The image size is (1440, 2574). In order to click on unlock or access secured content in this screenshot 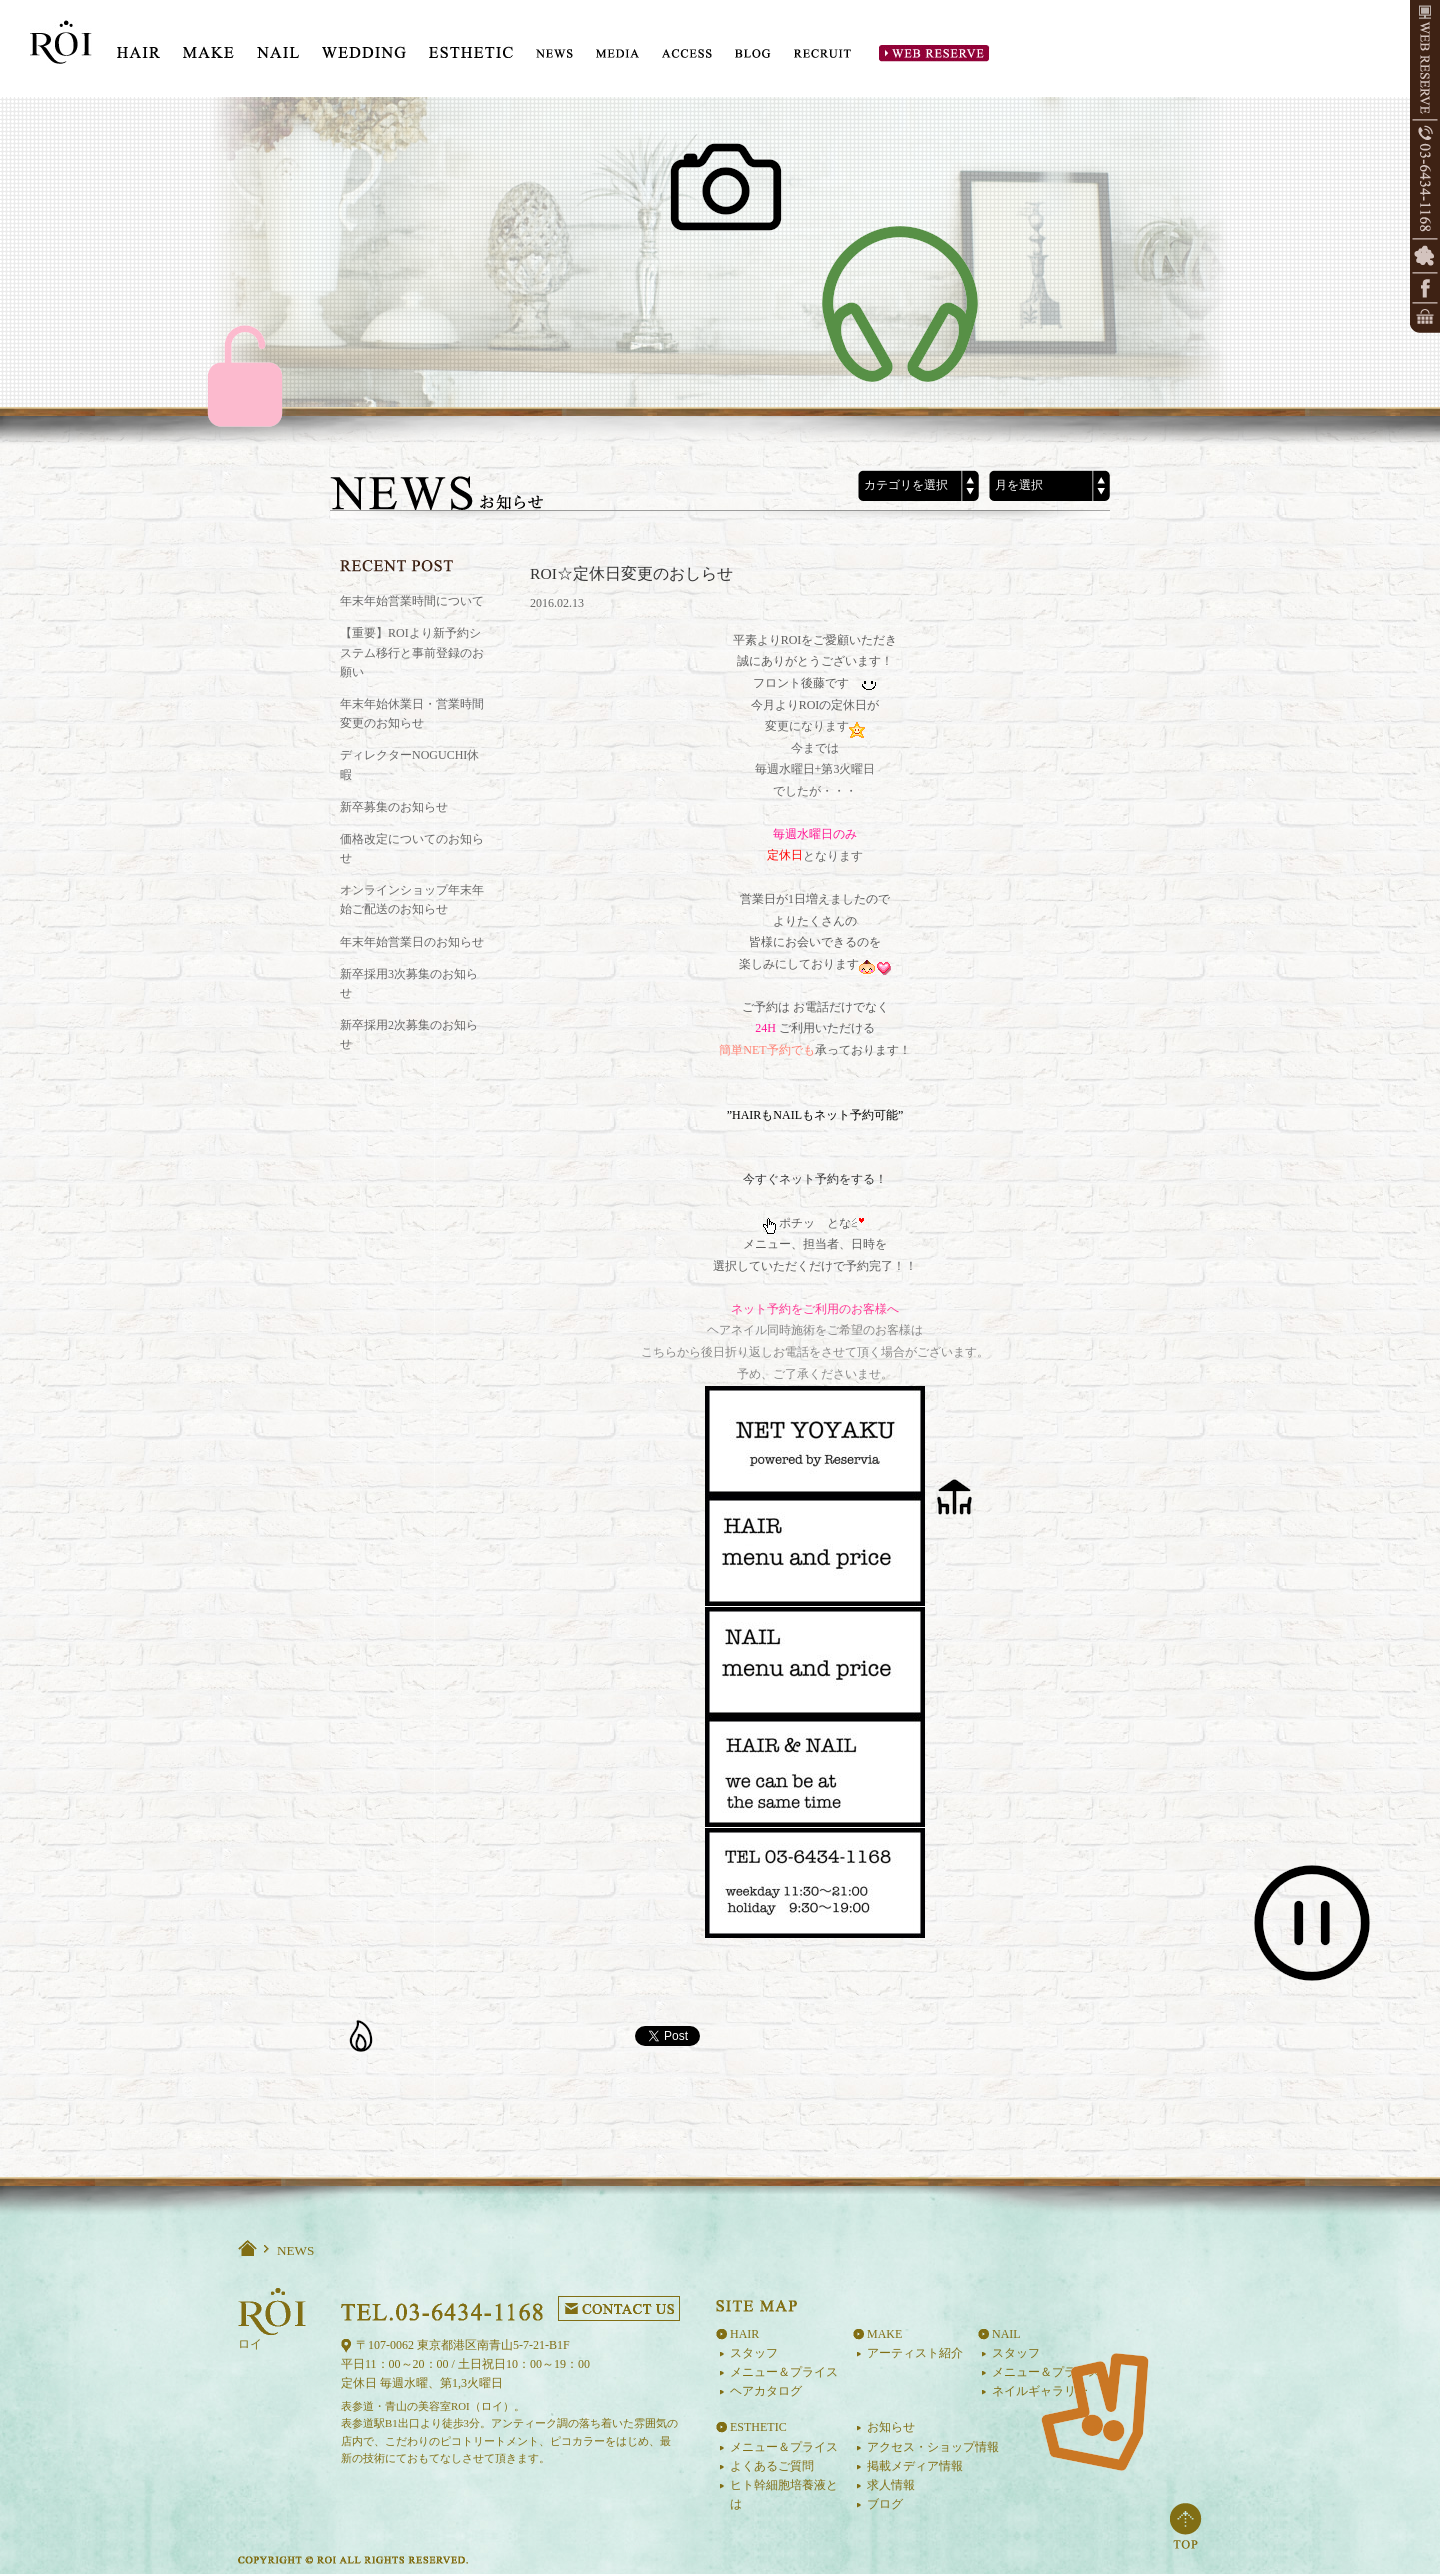, I will do `click(245, 376)`.